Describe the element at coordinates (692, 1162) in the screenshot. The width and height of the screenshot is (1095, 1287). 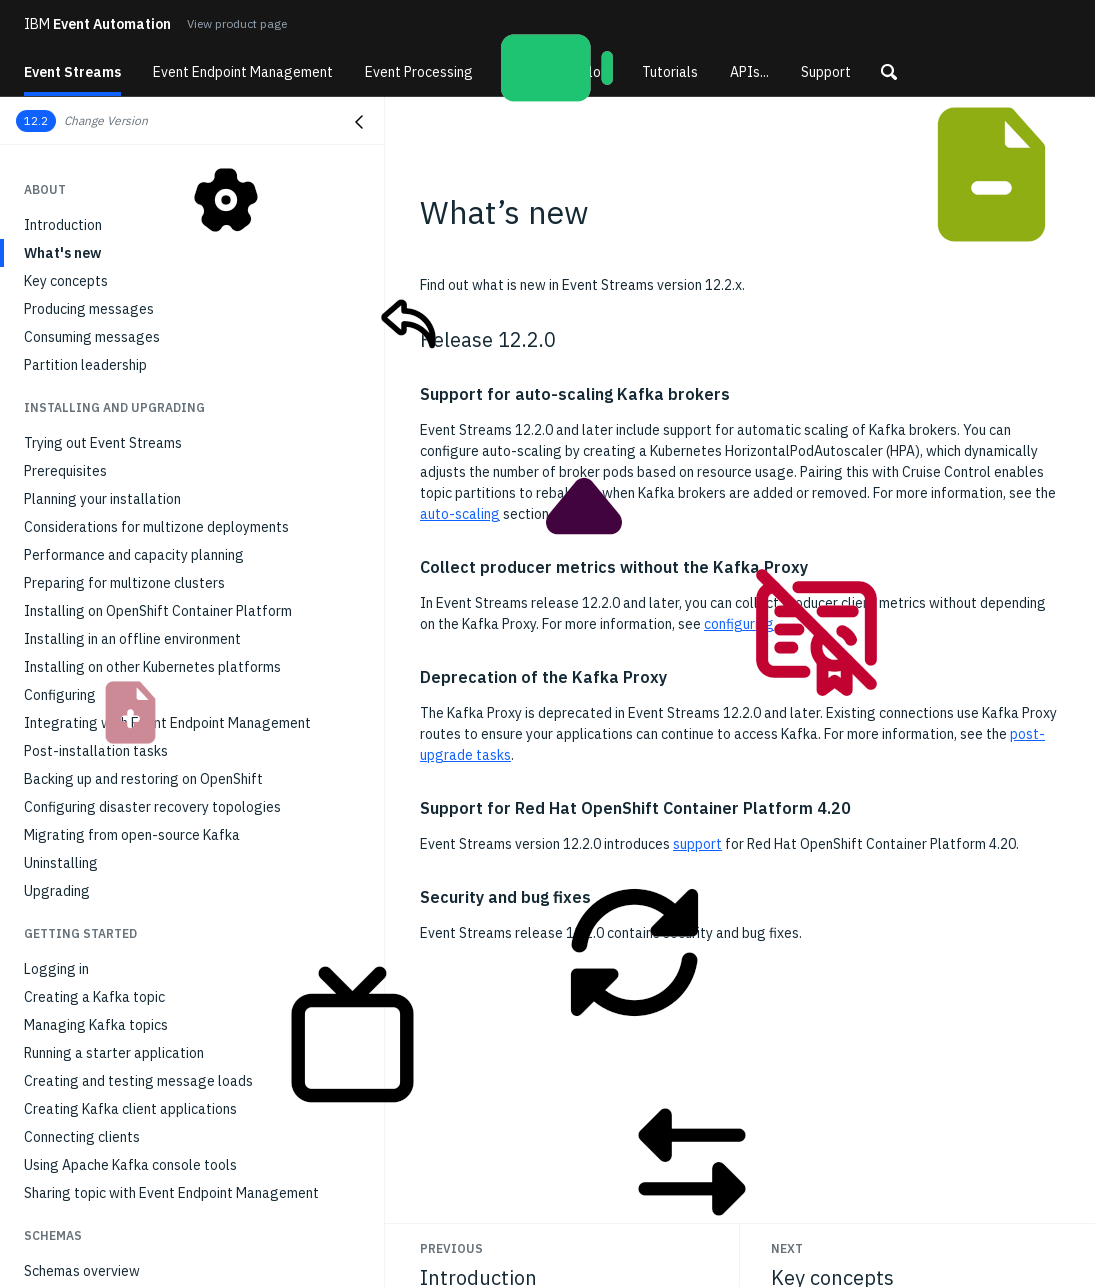
I see `swap or exchange items` at that location.